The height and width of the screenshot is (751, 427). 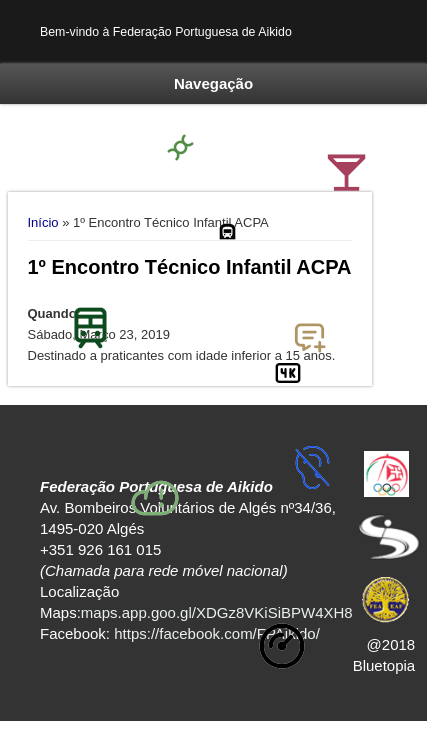 What do you see at coordinates (312, 467) in the screenshot?
I see `mute or disable audio listening` at bounding box center [312, 467].